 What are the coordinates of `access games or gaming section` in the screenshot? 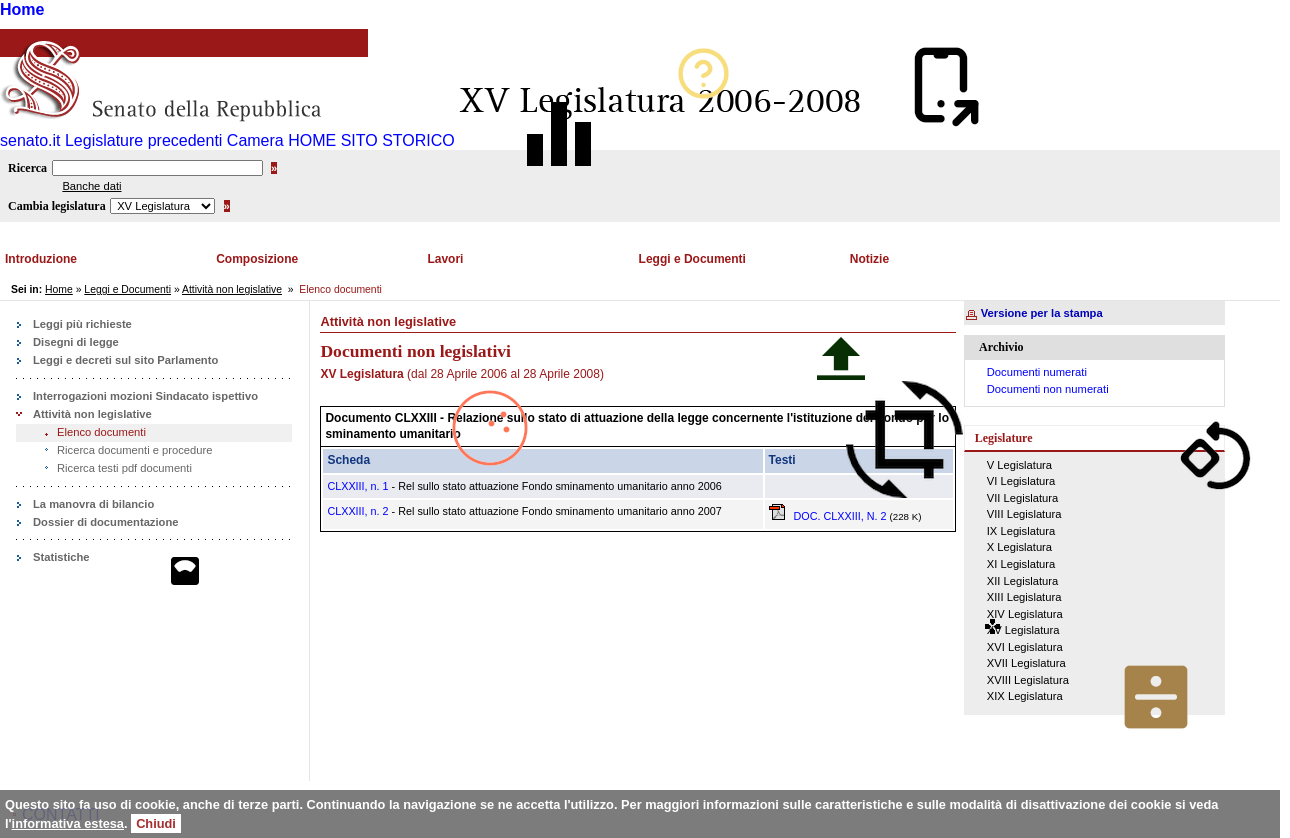 It's located at (992, 626).